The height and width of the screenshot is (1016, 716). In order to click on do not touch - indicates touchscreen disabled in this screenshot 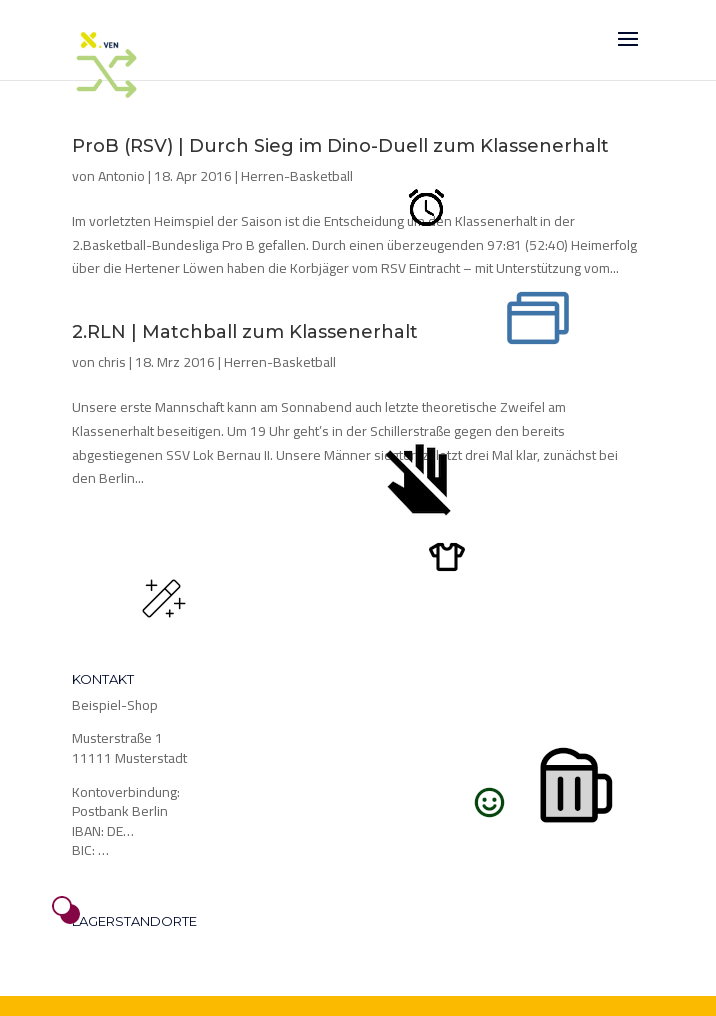, I will do `click(420, 480)`.